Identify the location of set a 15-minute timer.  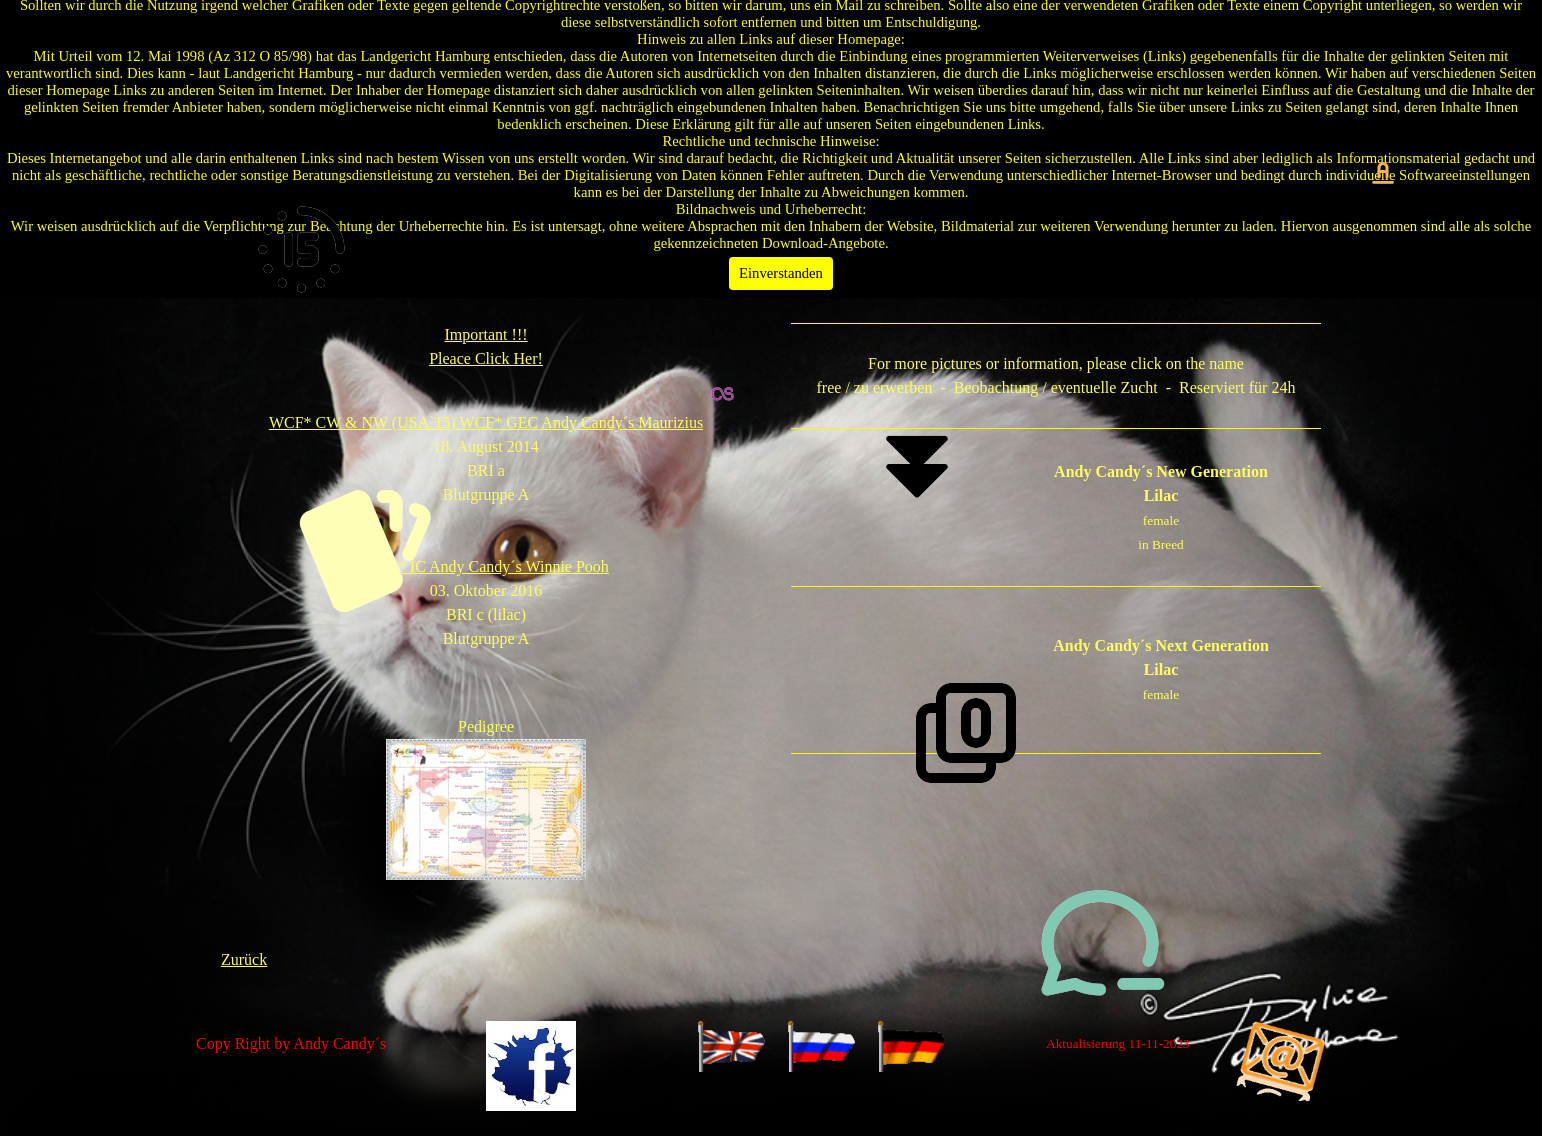
(301, 249).